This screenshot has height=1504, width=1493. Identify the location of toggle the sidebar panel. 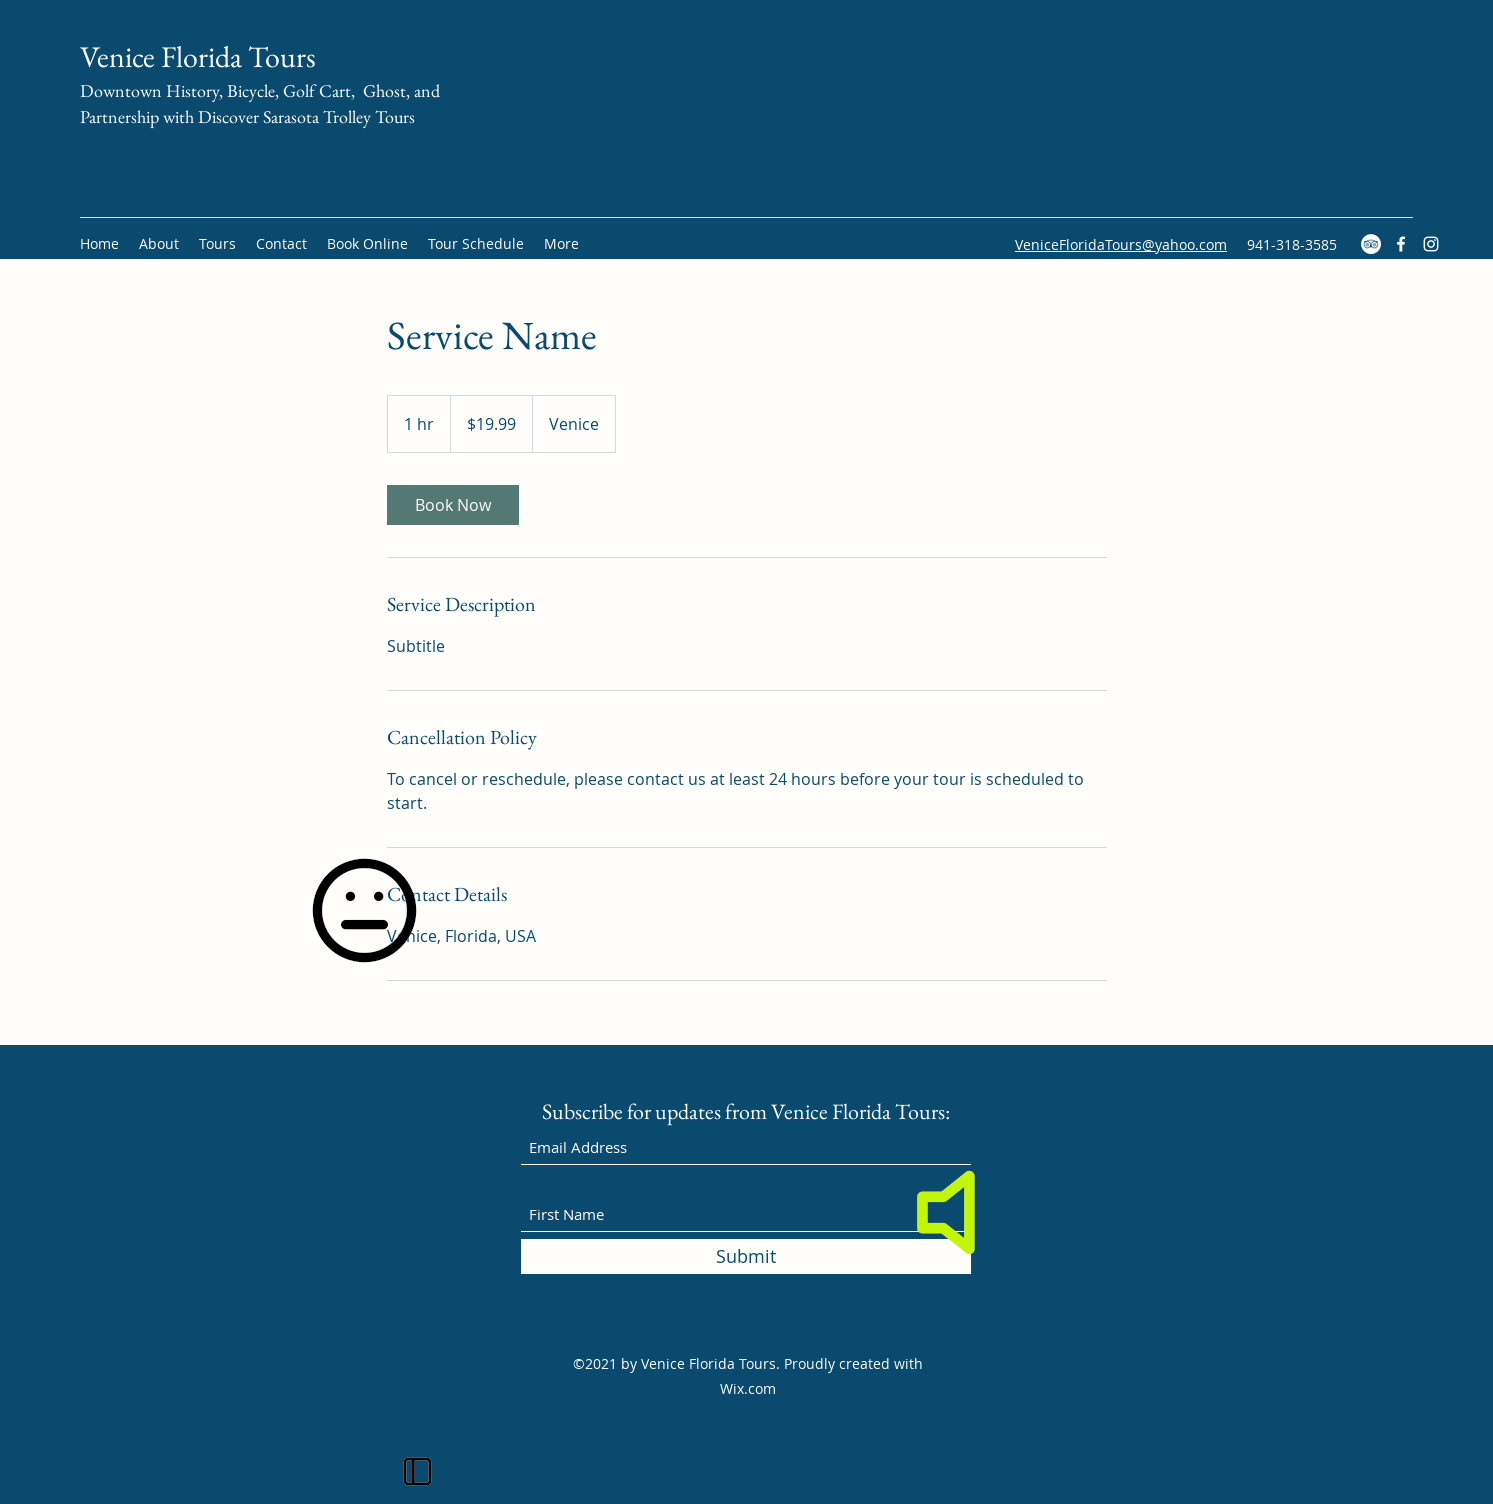
(417, 1471).